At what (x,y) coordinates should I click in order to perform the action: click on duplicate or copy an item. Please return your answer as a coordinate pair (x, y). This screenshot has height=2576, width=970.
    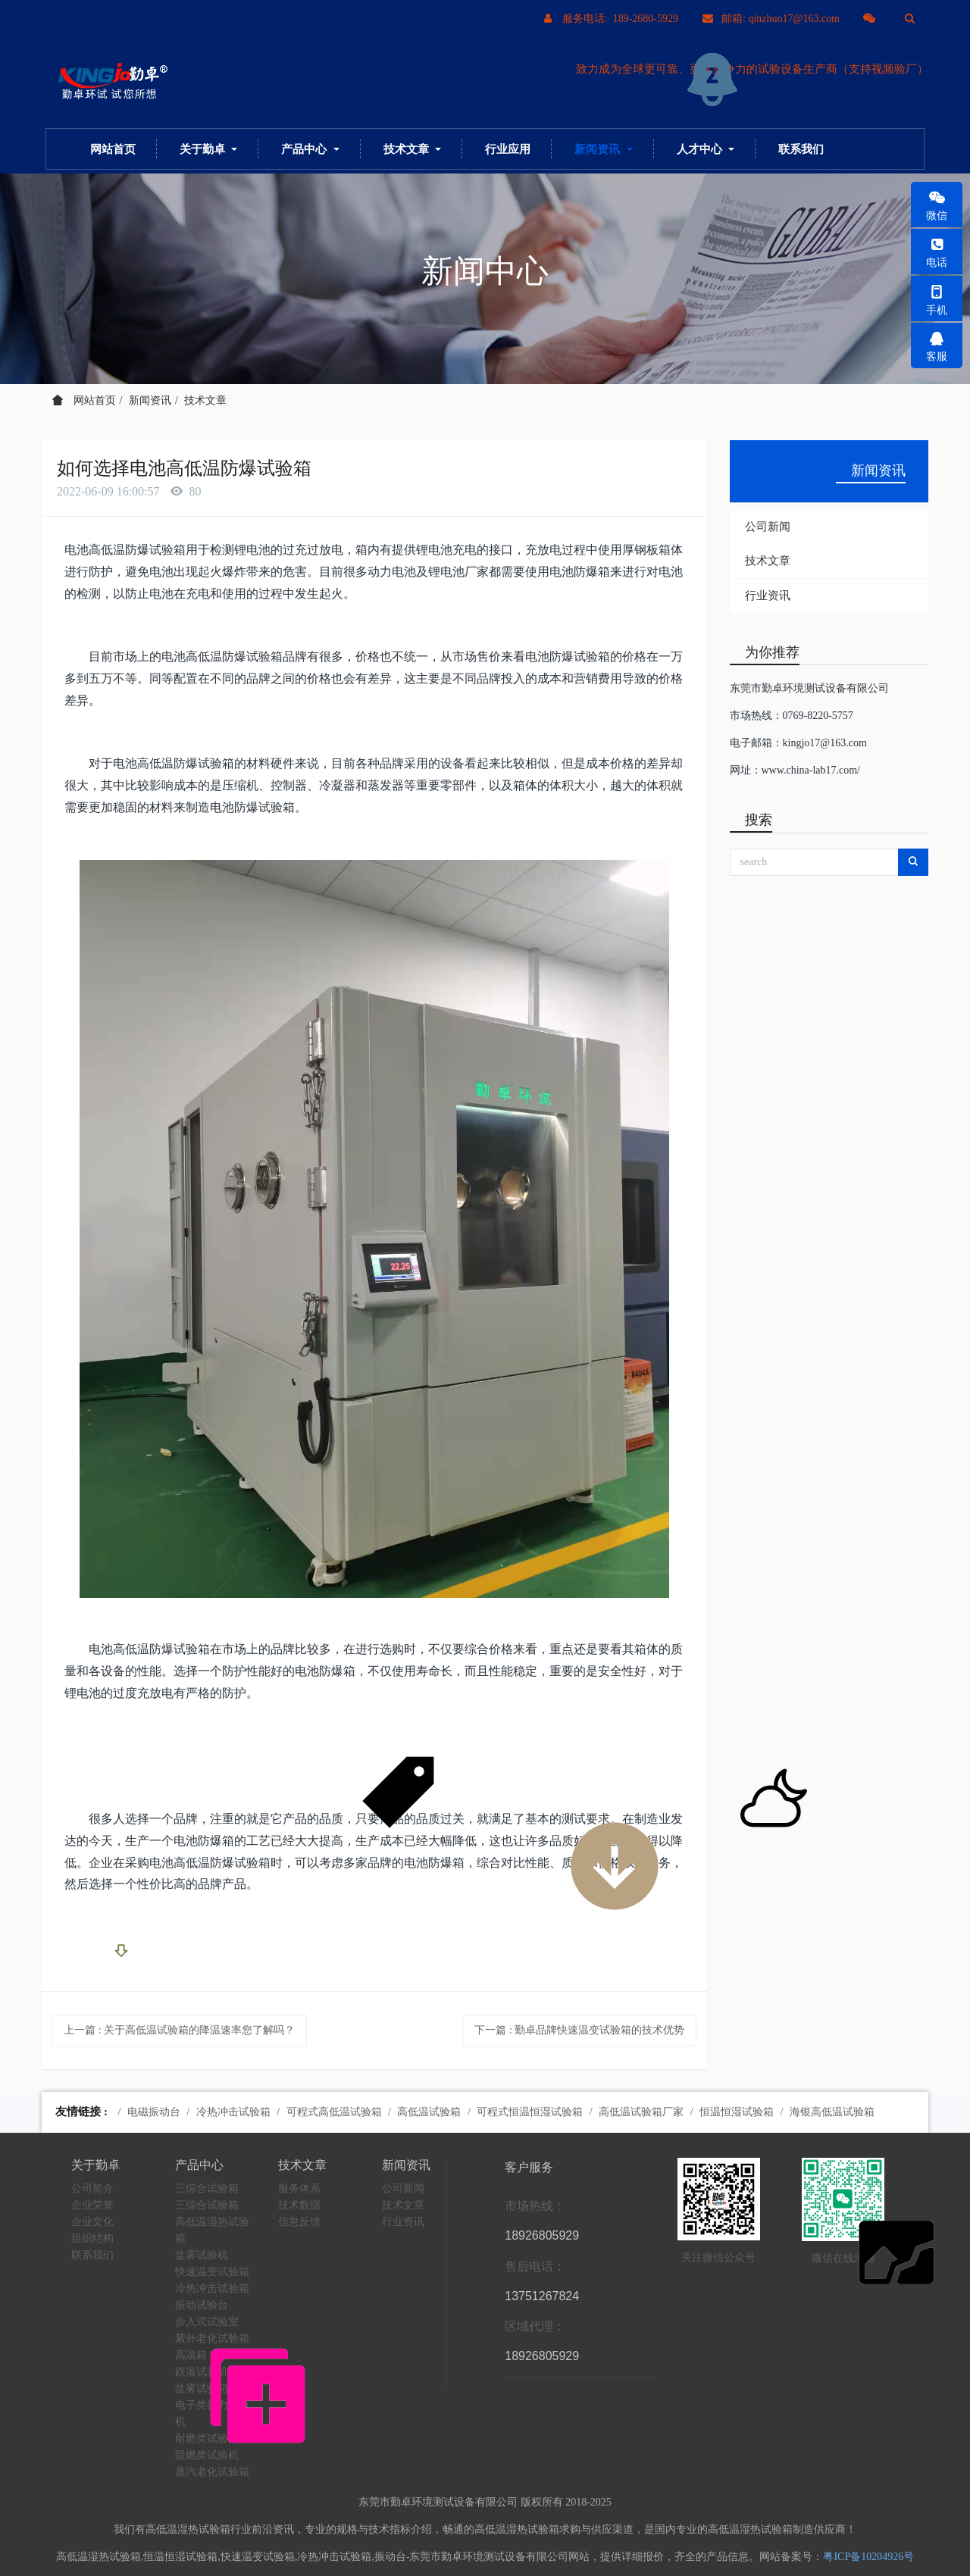
    Looking at the image, I should click on (258, 2396).